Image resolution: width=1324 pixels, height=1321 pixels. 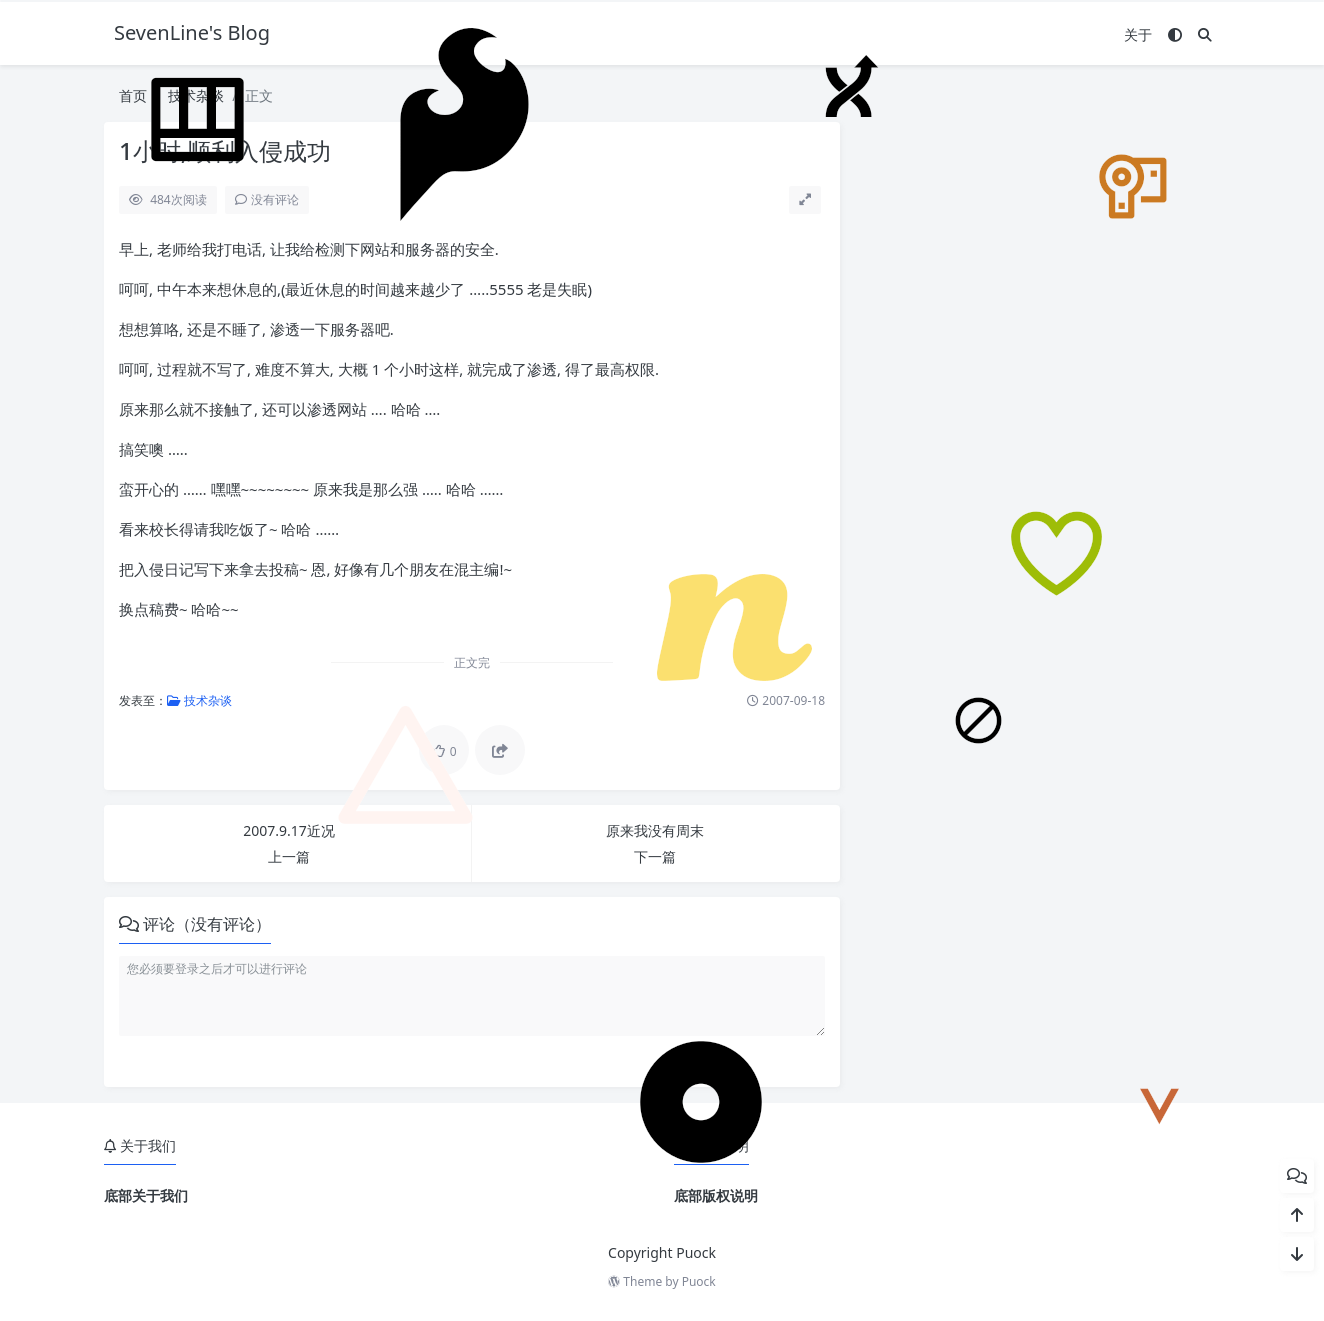 What do you see at coordinates (464, 124) in the screenshot?
I see `visit sparkfun electronics website` at bounding box center [464, 124].